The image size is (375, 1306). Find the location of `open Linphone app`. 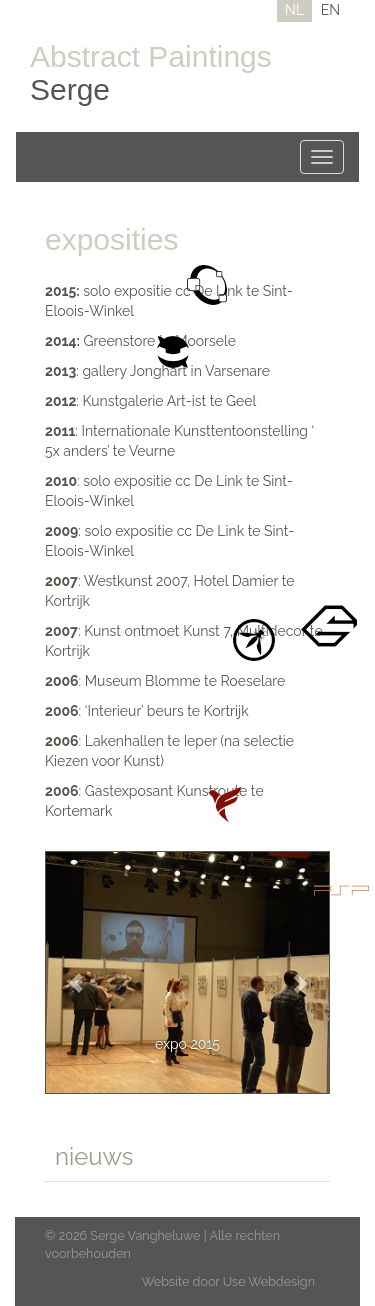

open Linphone app is located at coordinates (173, 352).